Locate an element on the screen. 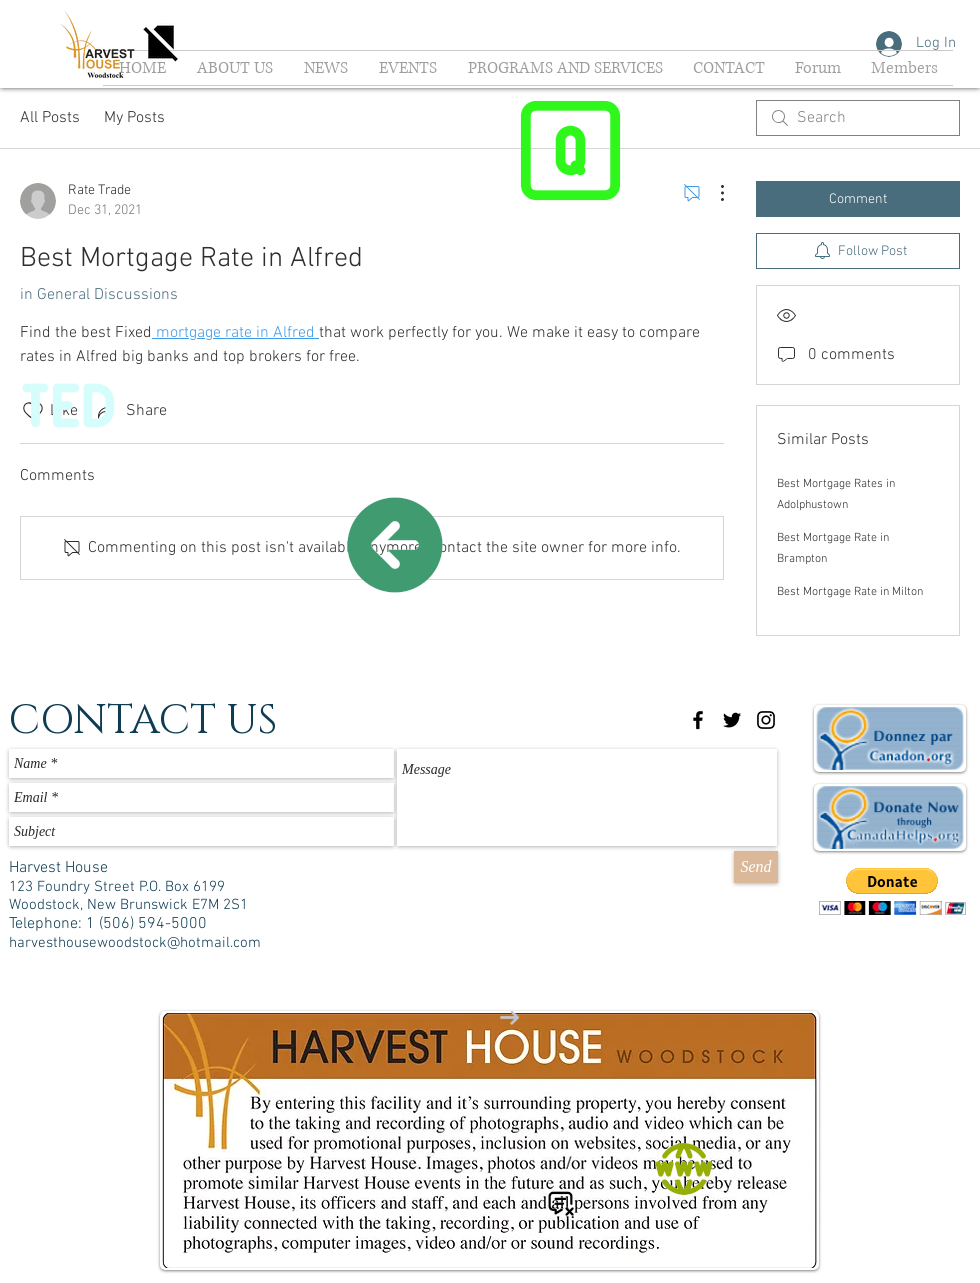 This screenshot has width=980, height=1283. delete a message or conversation is located at coordinates (560, 1202).